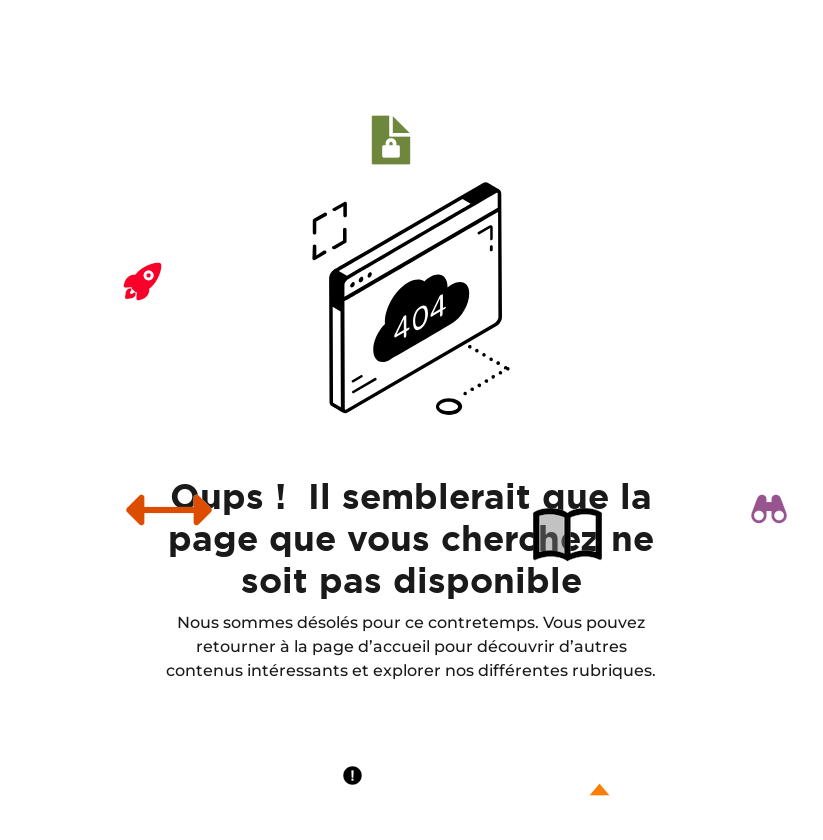 The width and height of the screenshot is (823, 840). What do you see at coordinates (769, 509) in the screenshot?
I see `search or explore content` at bounding box center [769, 509].